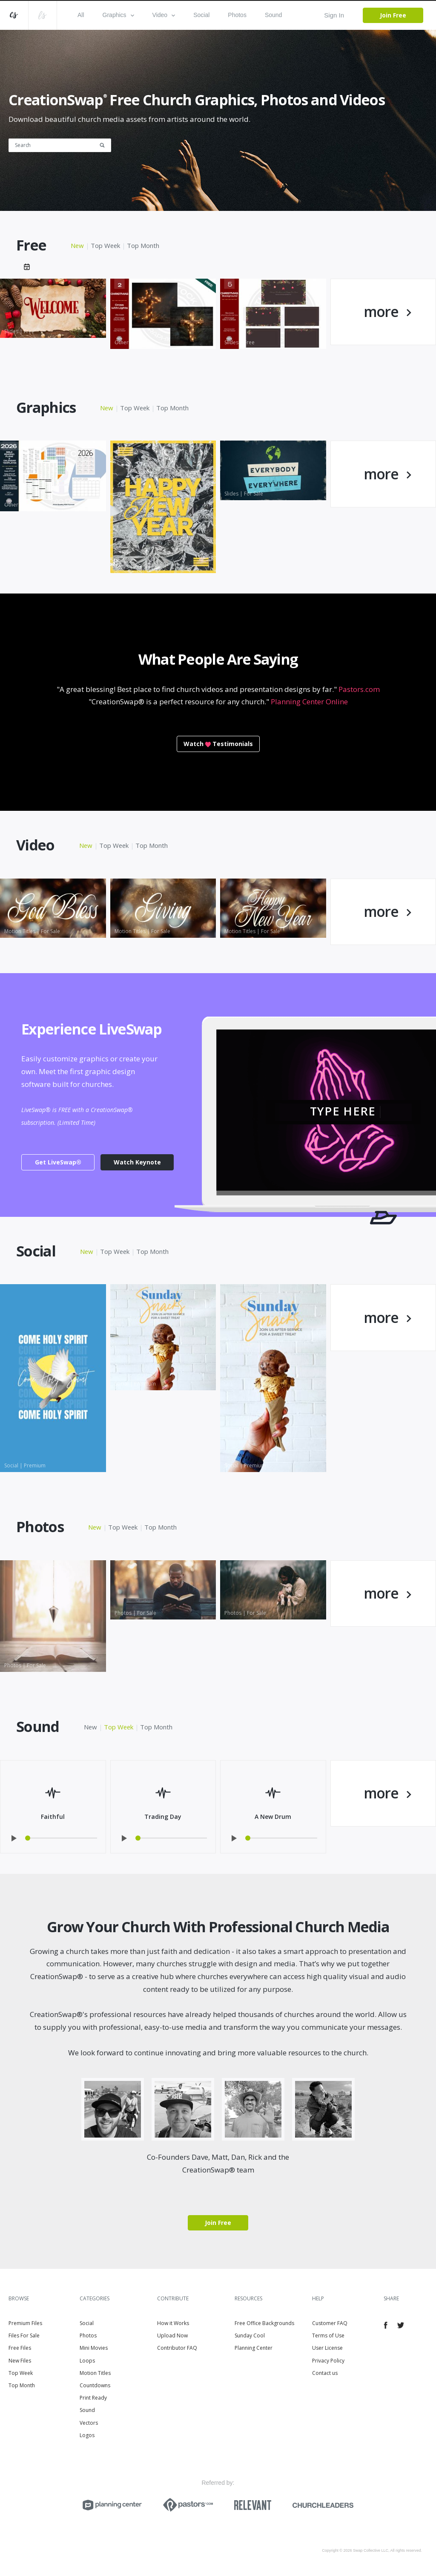 The width and height of the screenshot is (436, 2576). Describe the element at coordinates (383, 1217) in the screenshot. I see `access boat rental or marina services` at that location.